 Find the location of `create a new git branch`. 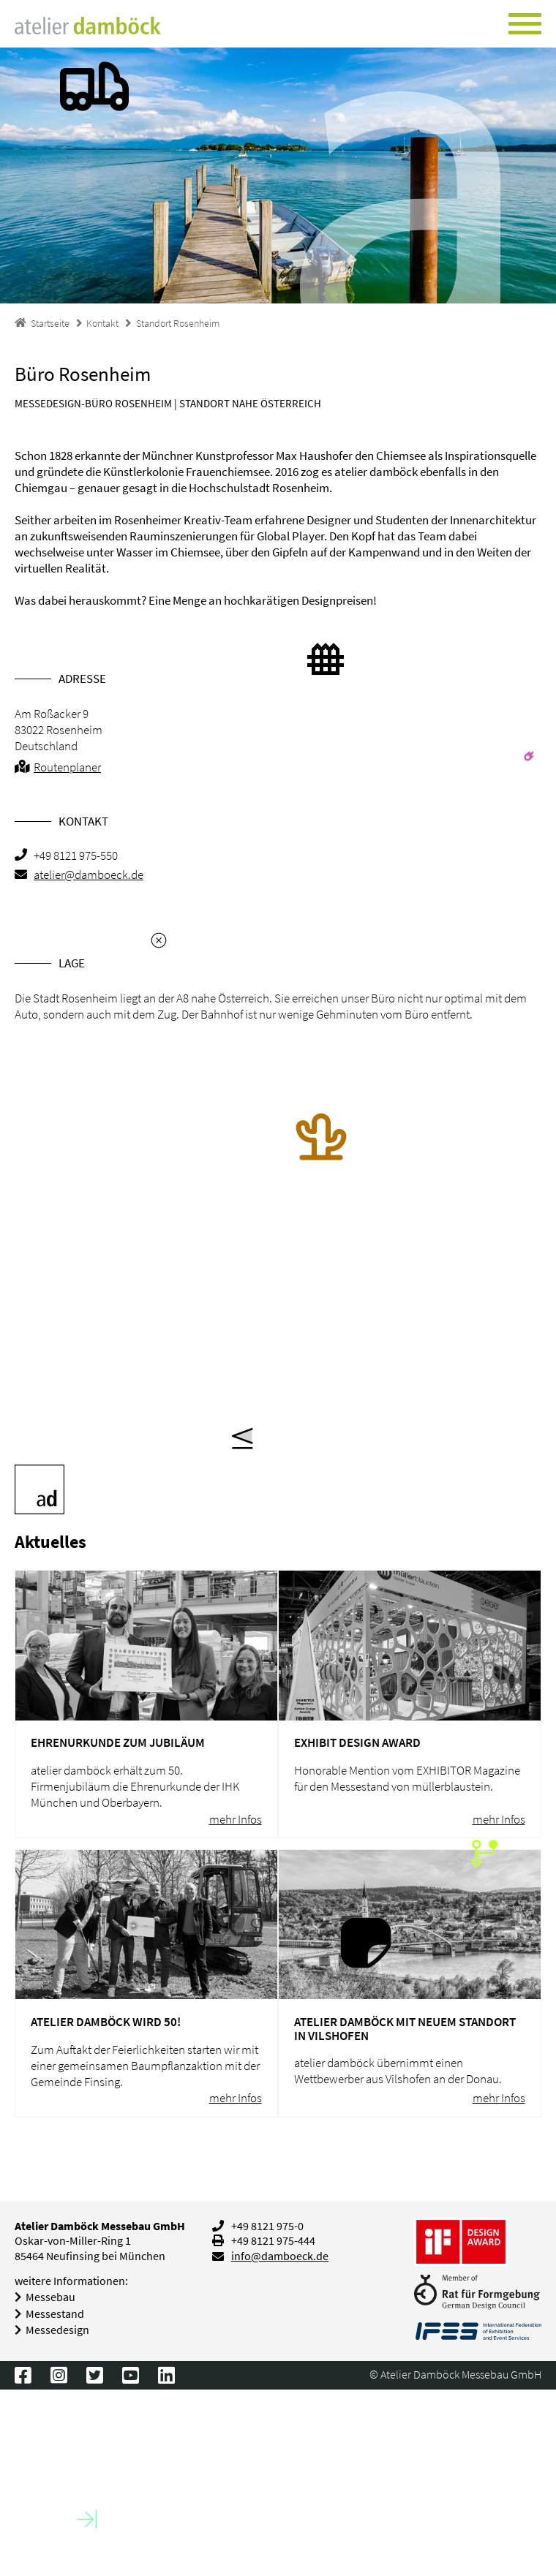

create a new git branch is located at coordinates (483, 1853).